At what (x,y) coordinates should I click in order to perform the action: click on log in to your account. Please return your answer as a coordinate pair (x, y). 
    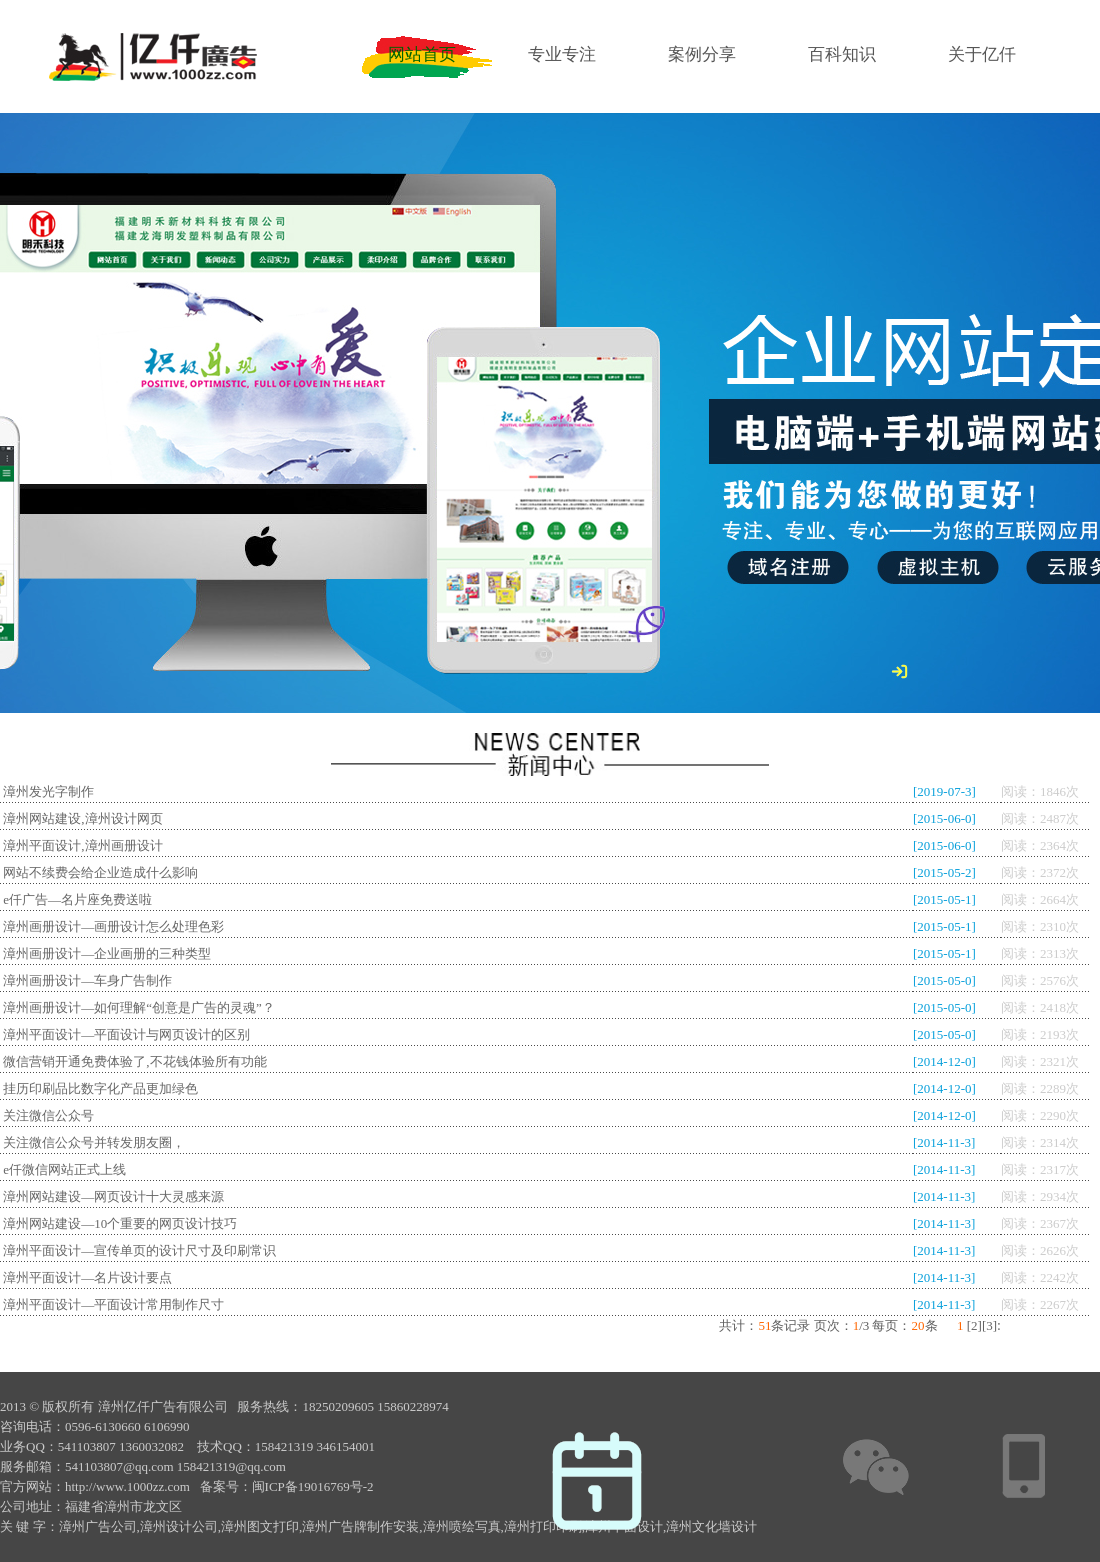
    Looking at the image, I should click on (899, 671).